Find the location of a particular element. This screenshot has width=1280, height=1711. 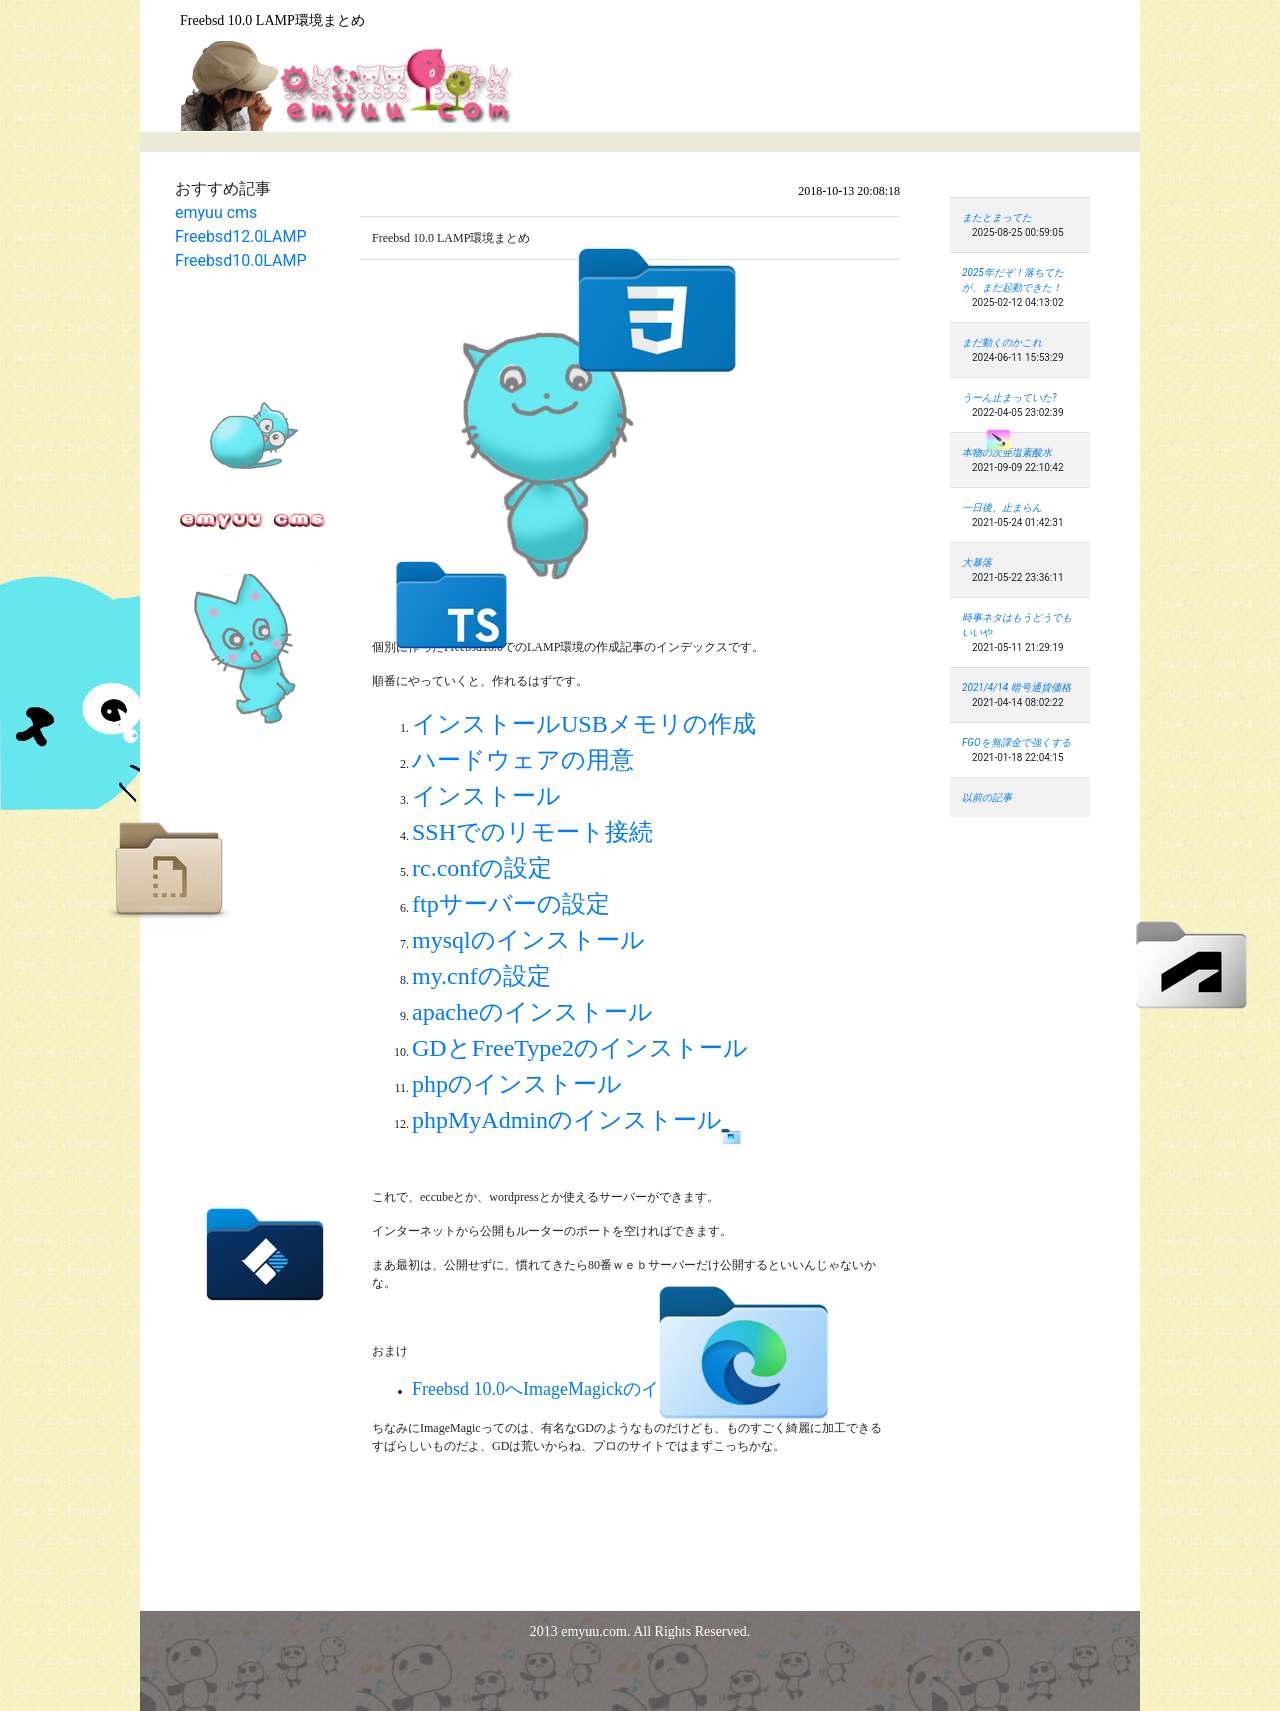

open a Krita project file is located at coordinates (998, 439).